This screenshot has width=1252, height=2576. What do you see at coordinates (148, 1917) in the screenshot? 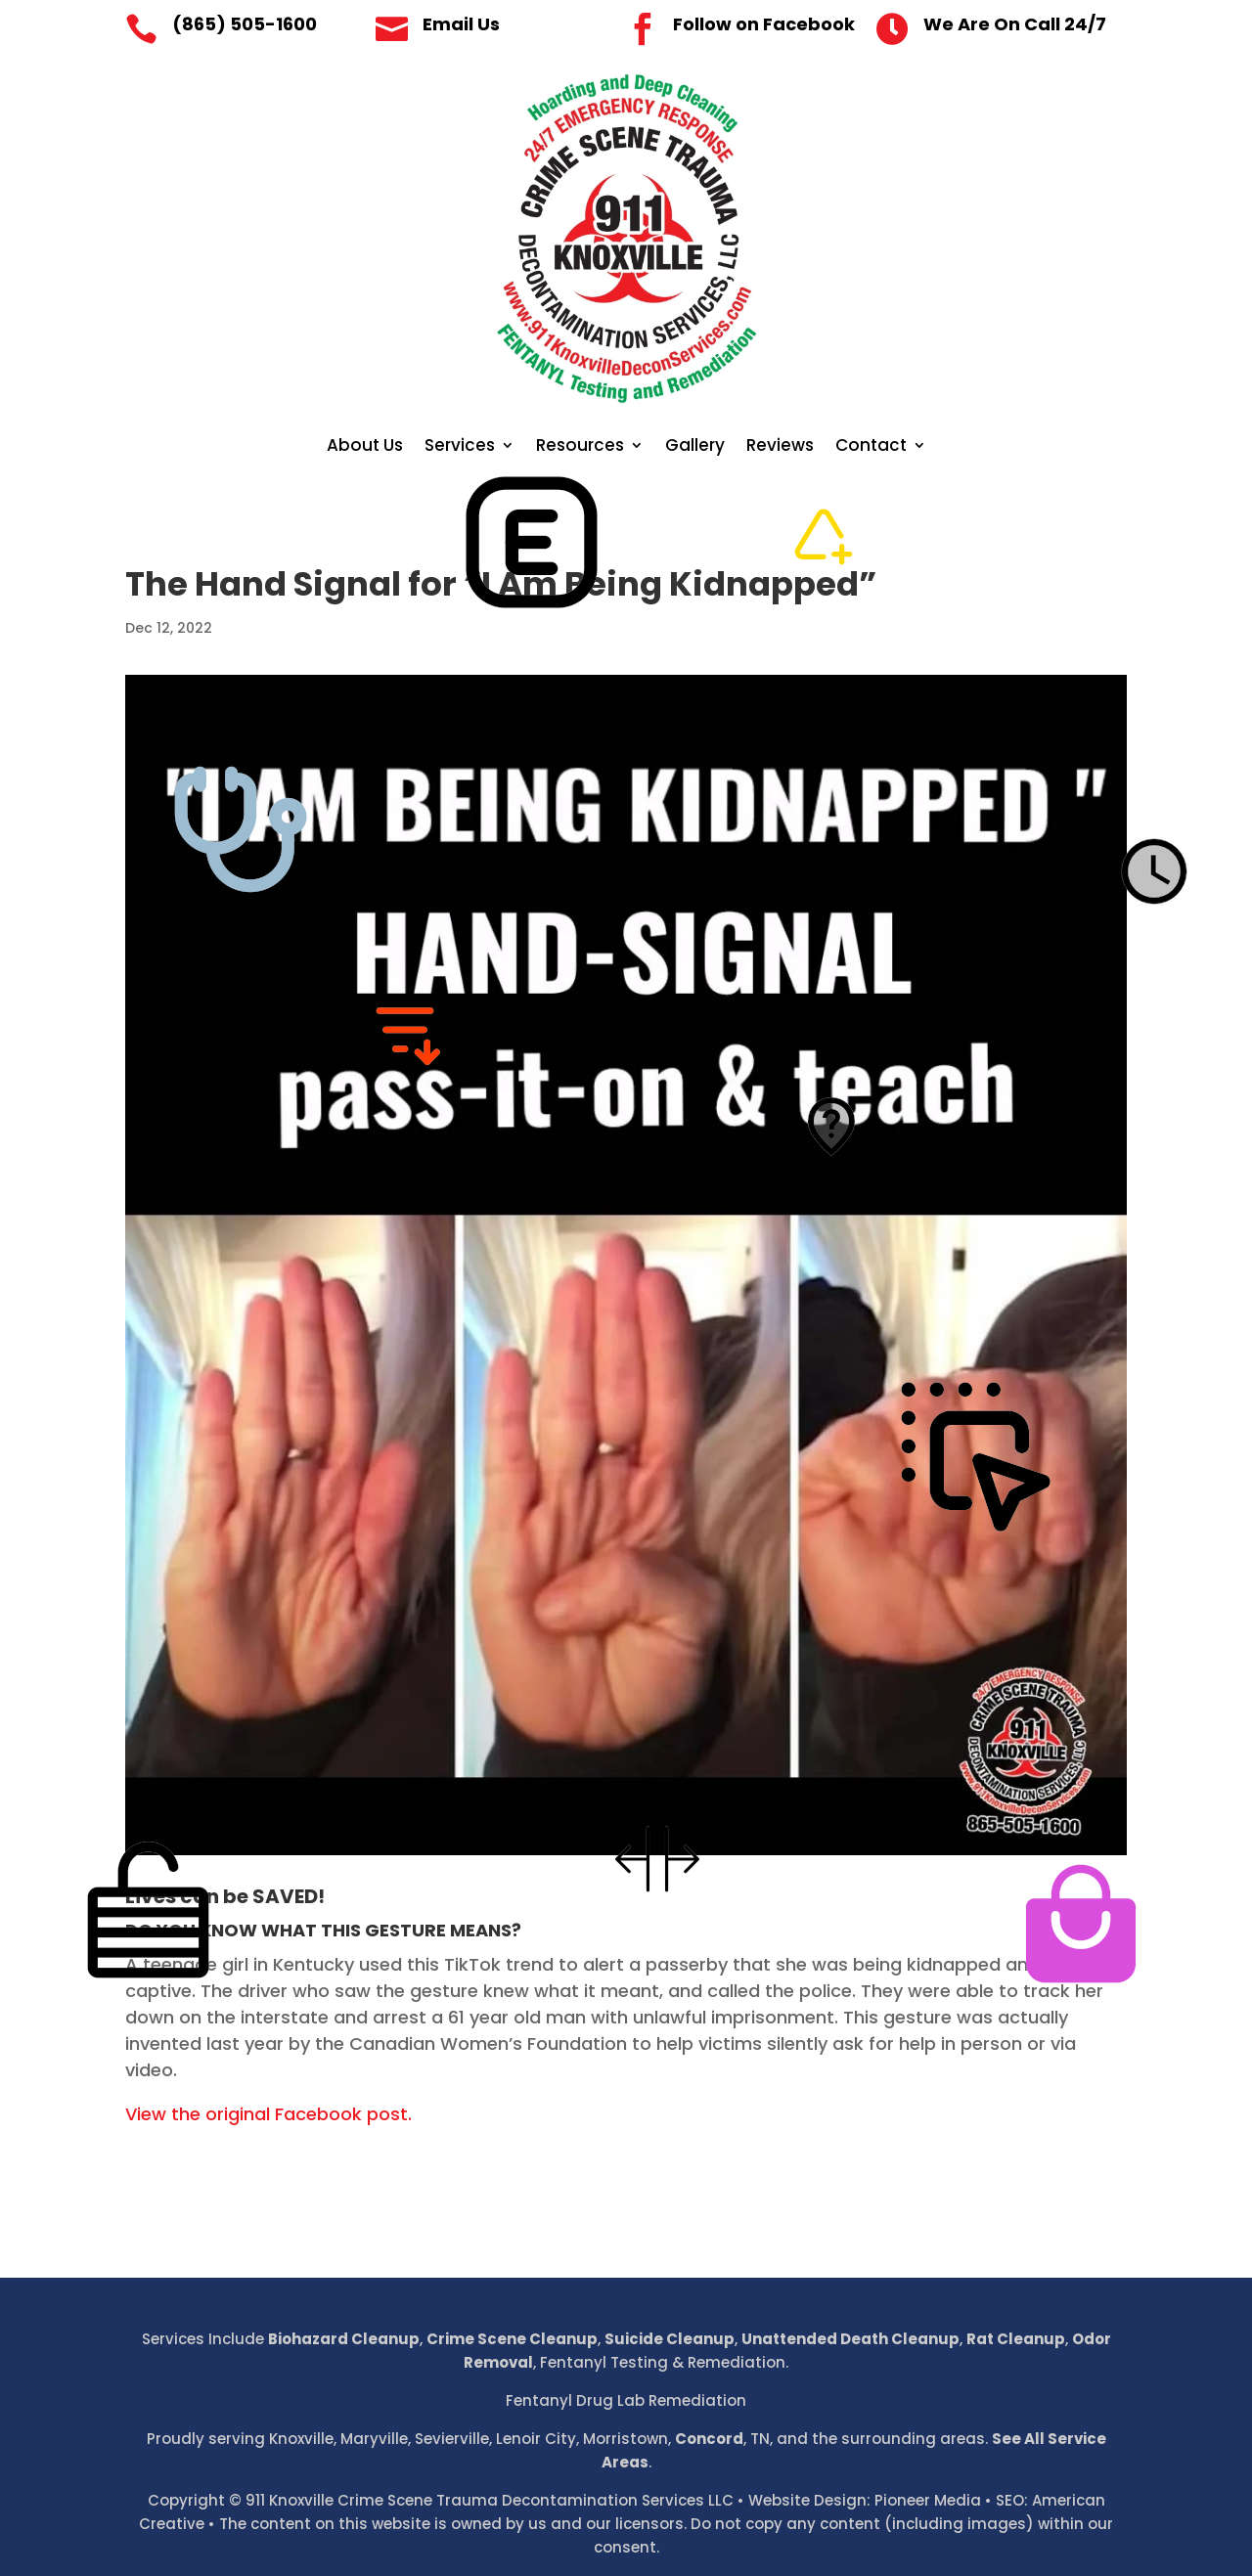
I see `unlocked or unsecured state` at bounding box center [148, 1917].